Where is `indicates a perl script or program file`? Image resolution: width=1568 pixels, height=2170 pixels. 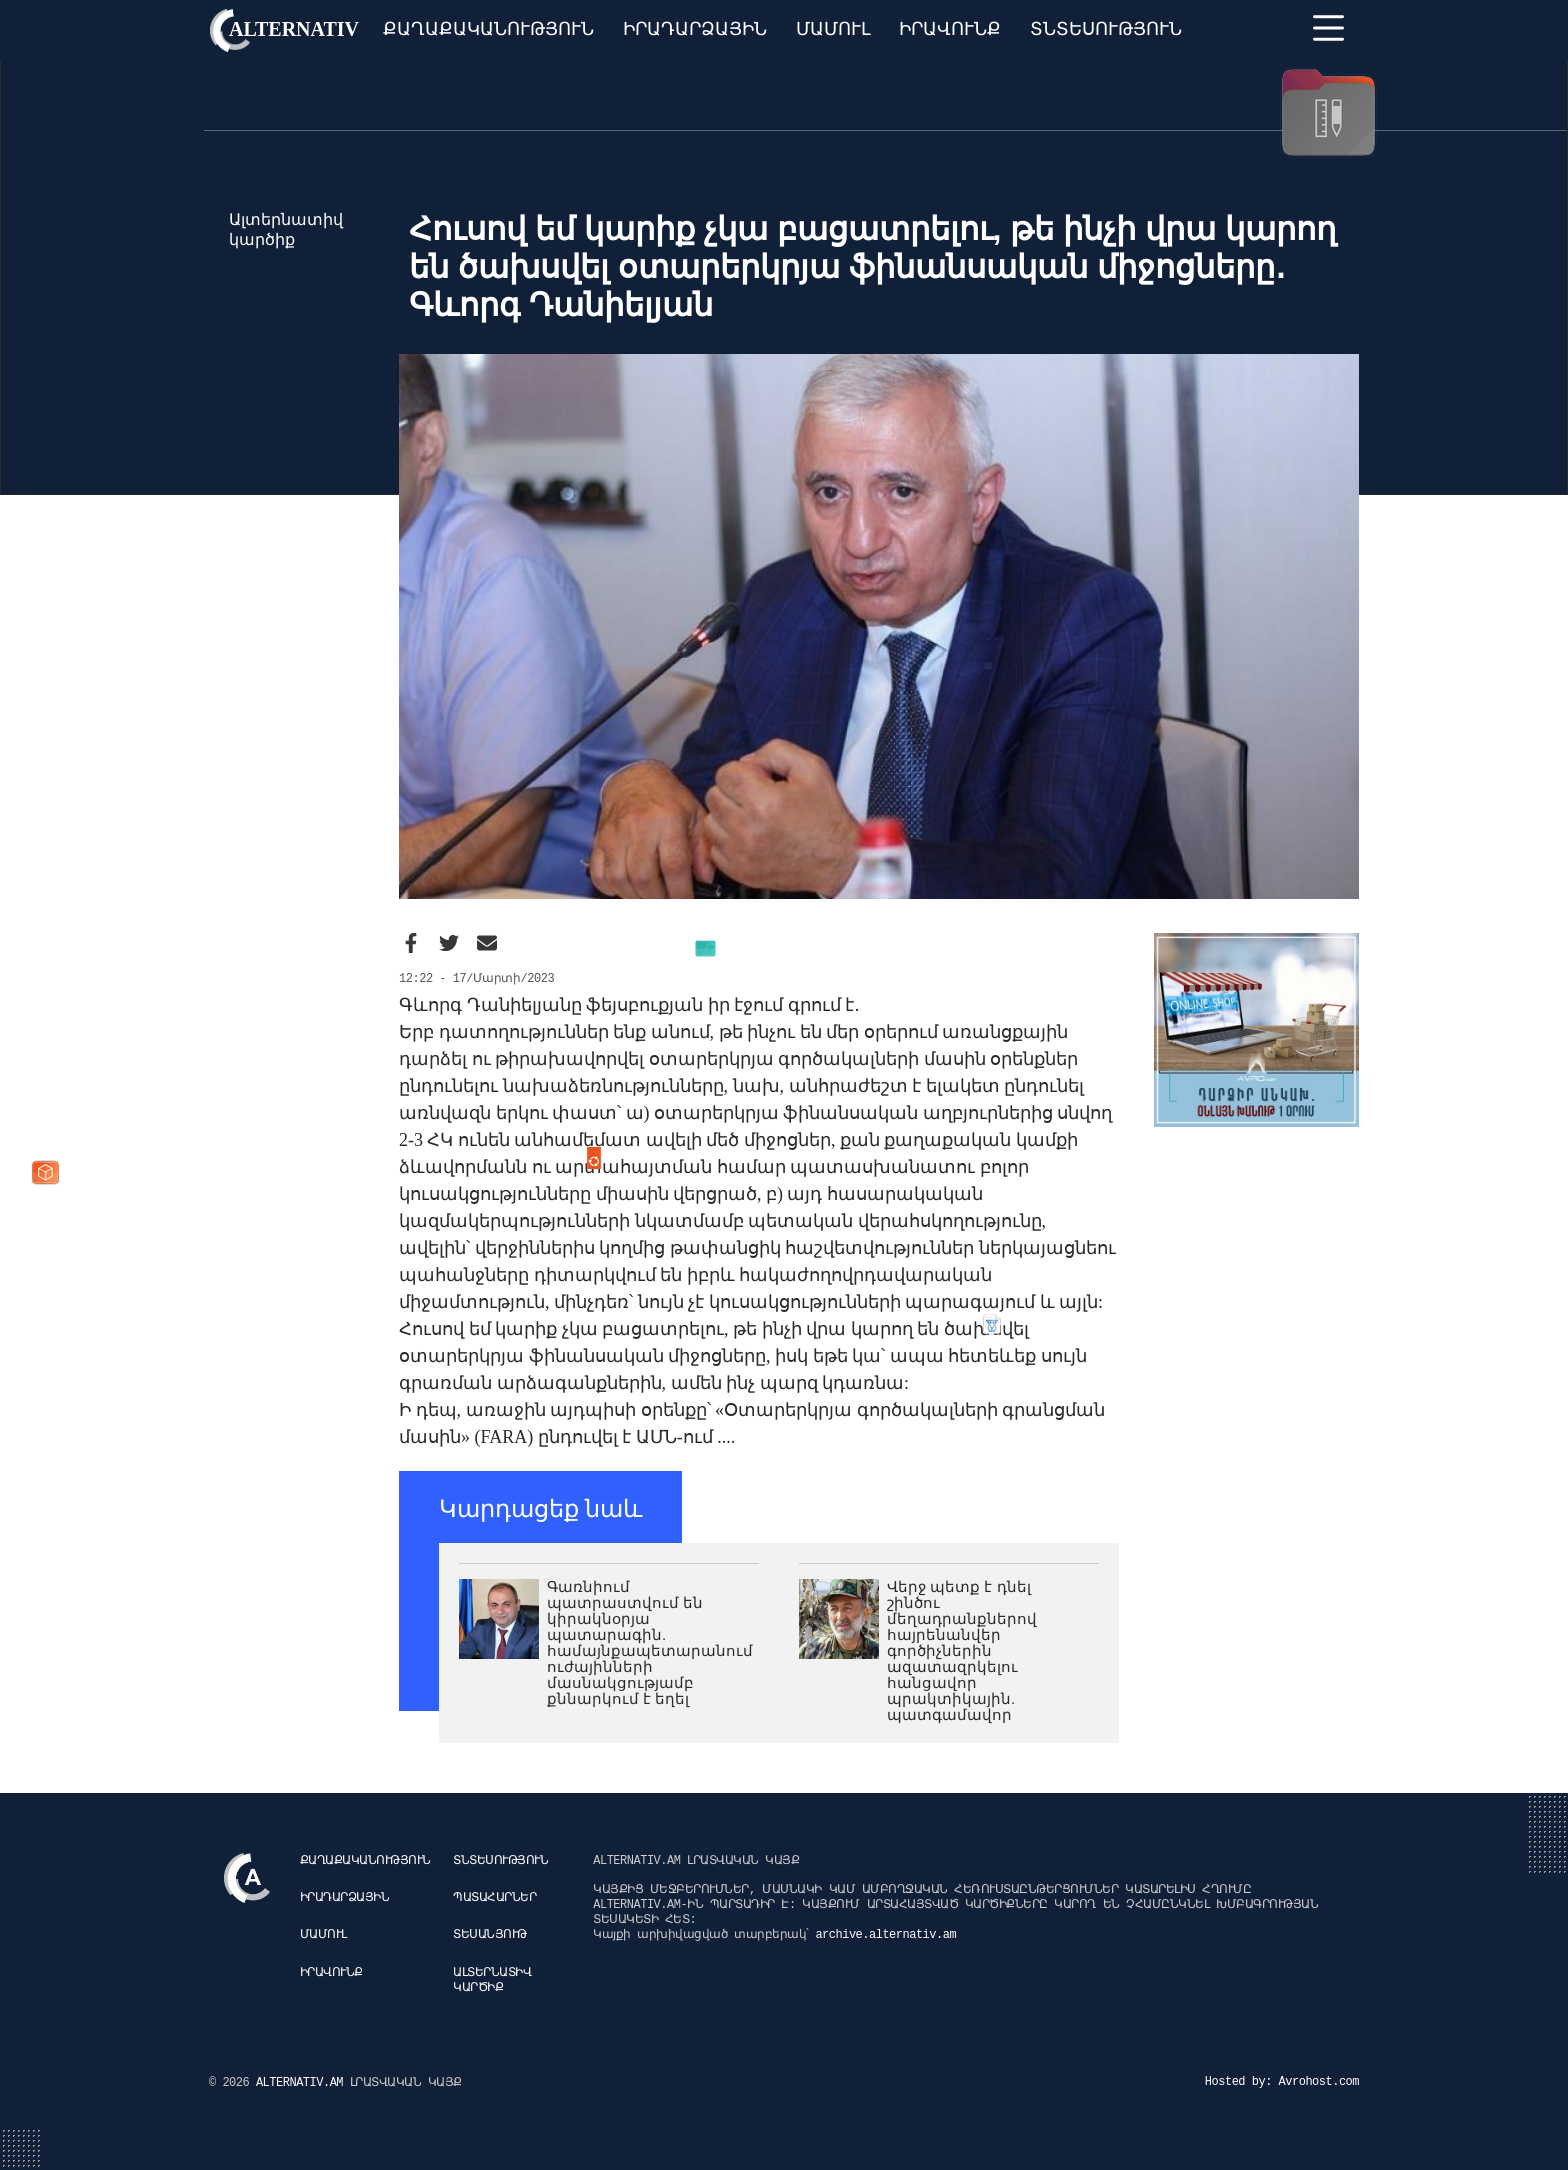
indicates a perl script or program file is located at coordinates (992, 1324).